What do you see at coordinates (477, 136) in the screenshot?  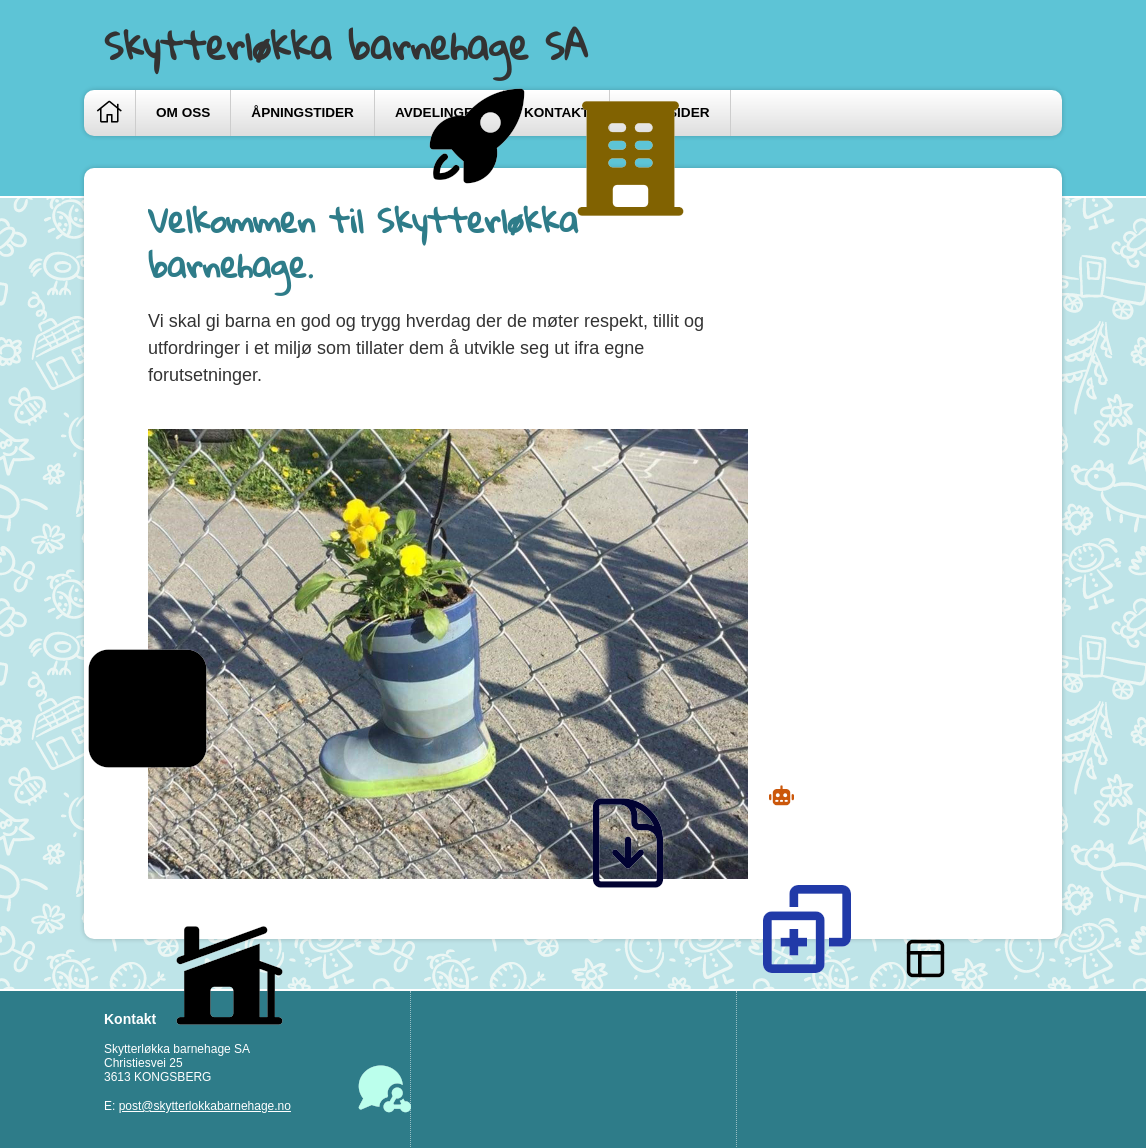 I see `launch or deploy a project` at bounding box center [477, 136].